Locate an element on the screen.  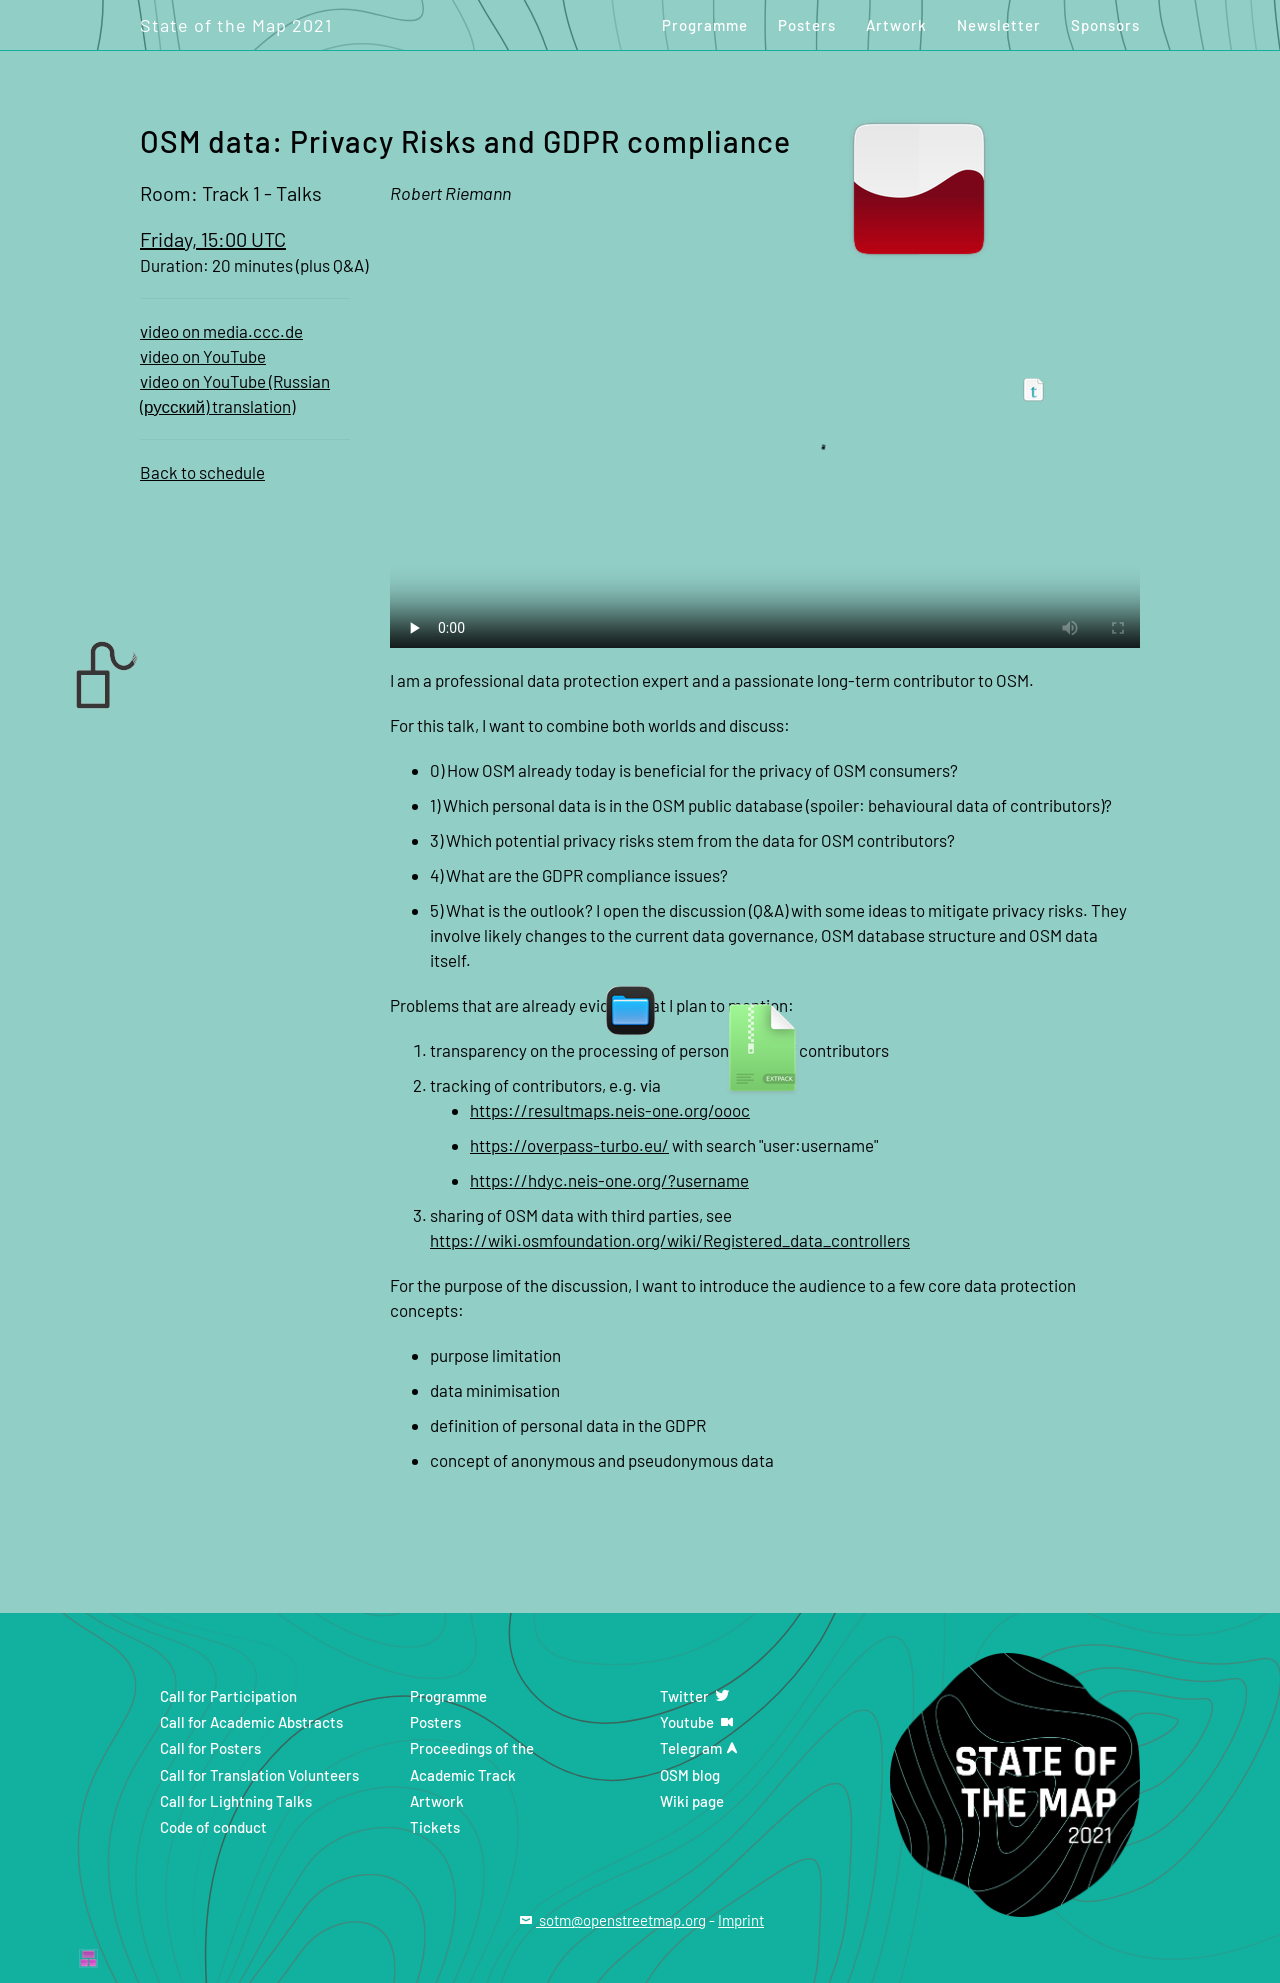
colorimeter device for color calibration is located at coordinates (105, 675).